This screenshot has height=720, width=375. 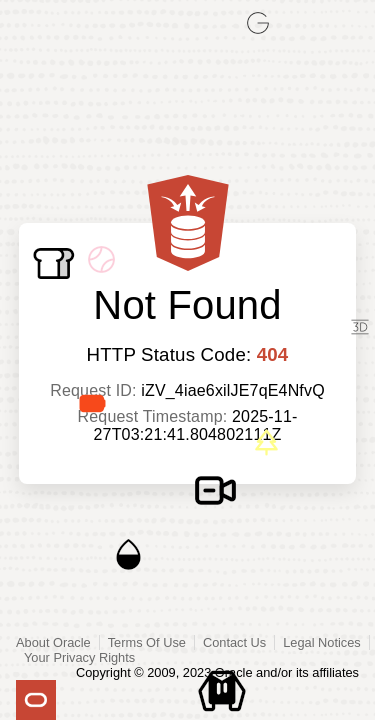 I want to click on adjust water or liquid fill level, so click(x=128, y=555).